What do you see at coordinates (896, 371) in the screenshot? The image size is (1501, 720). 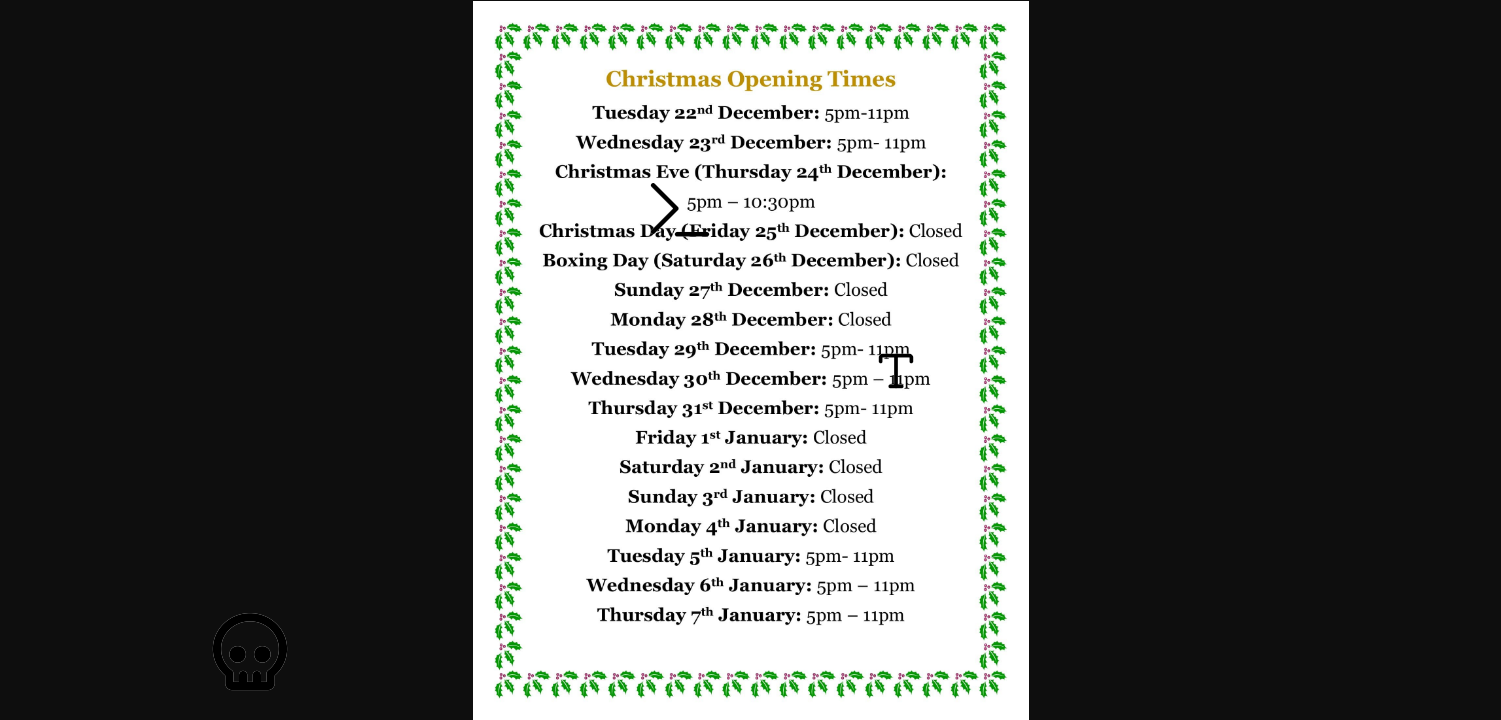 I see `access text formatting options` at bounding box center [896, 371].